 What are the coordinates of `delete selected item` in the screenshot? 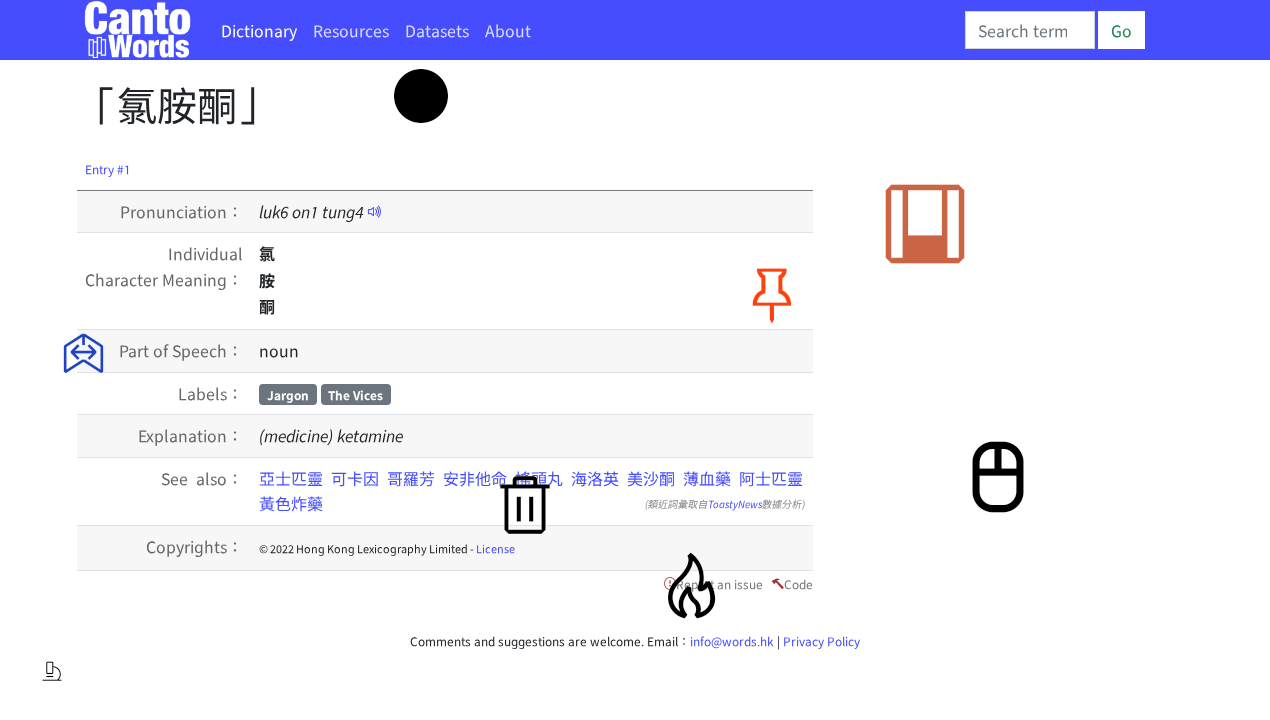 It's located at (525, 505).